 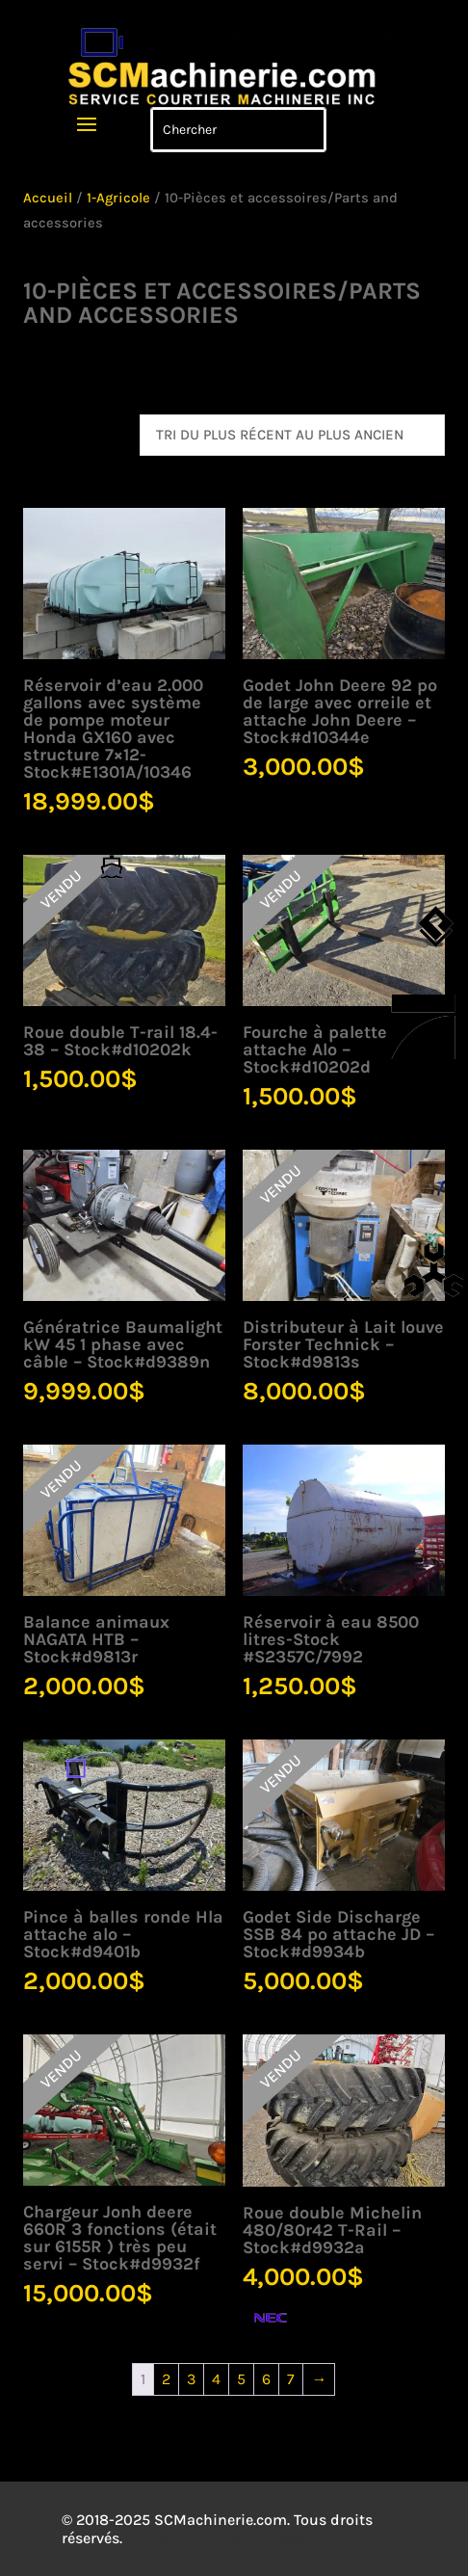 What do you see at coordinates (423, 1026) in the screenshot?
I see `ProSieben German TV channel logo` at bounding box center [423, 1026].